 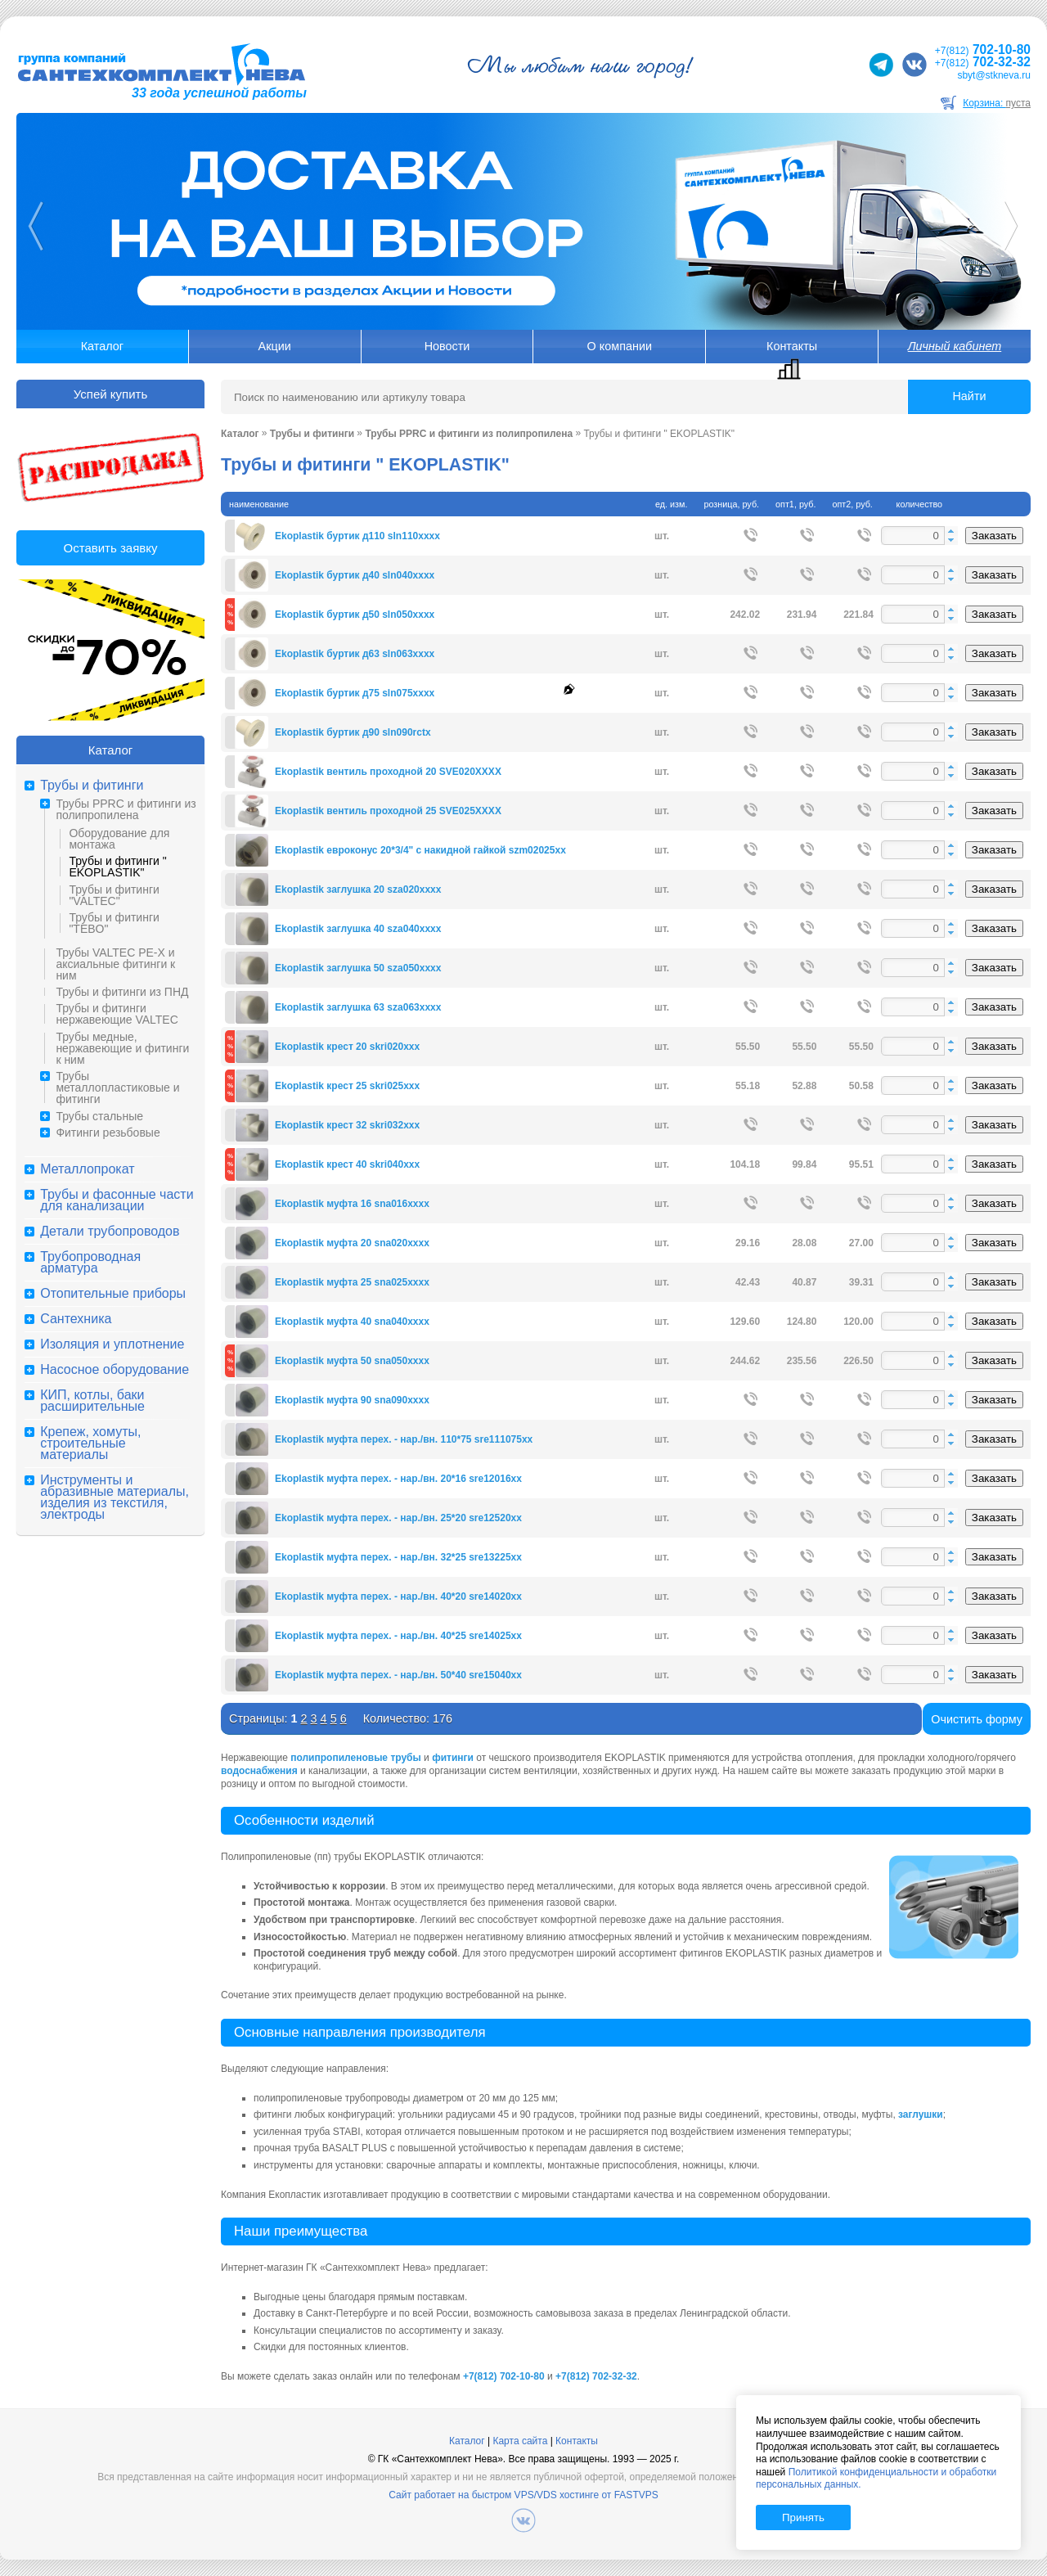 What do you see at coordinates (789, 369) in the screenshot?
I see `view analytics or statistics` at bounding box center [789, 369].